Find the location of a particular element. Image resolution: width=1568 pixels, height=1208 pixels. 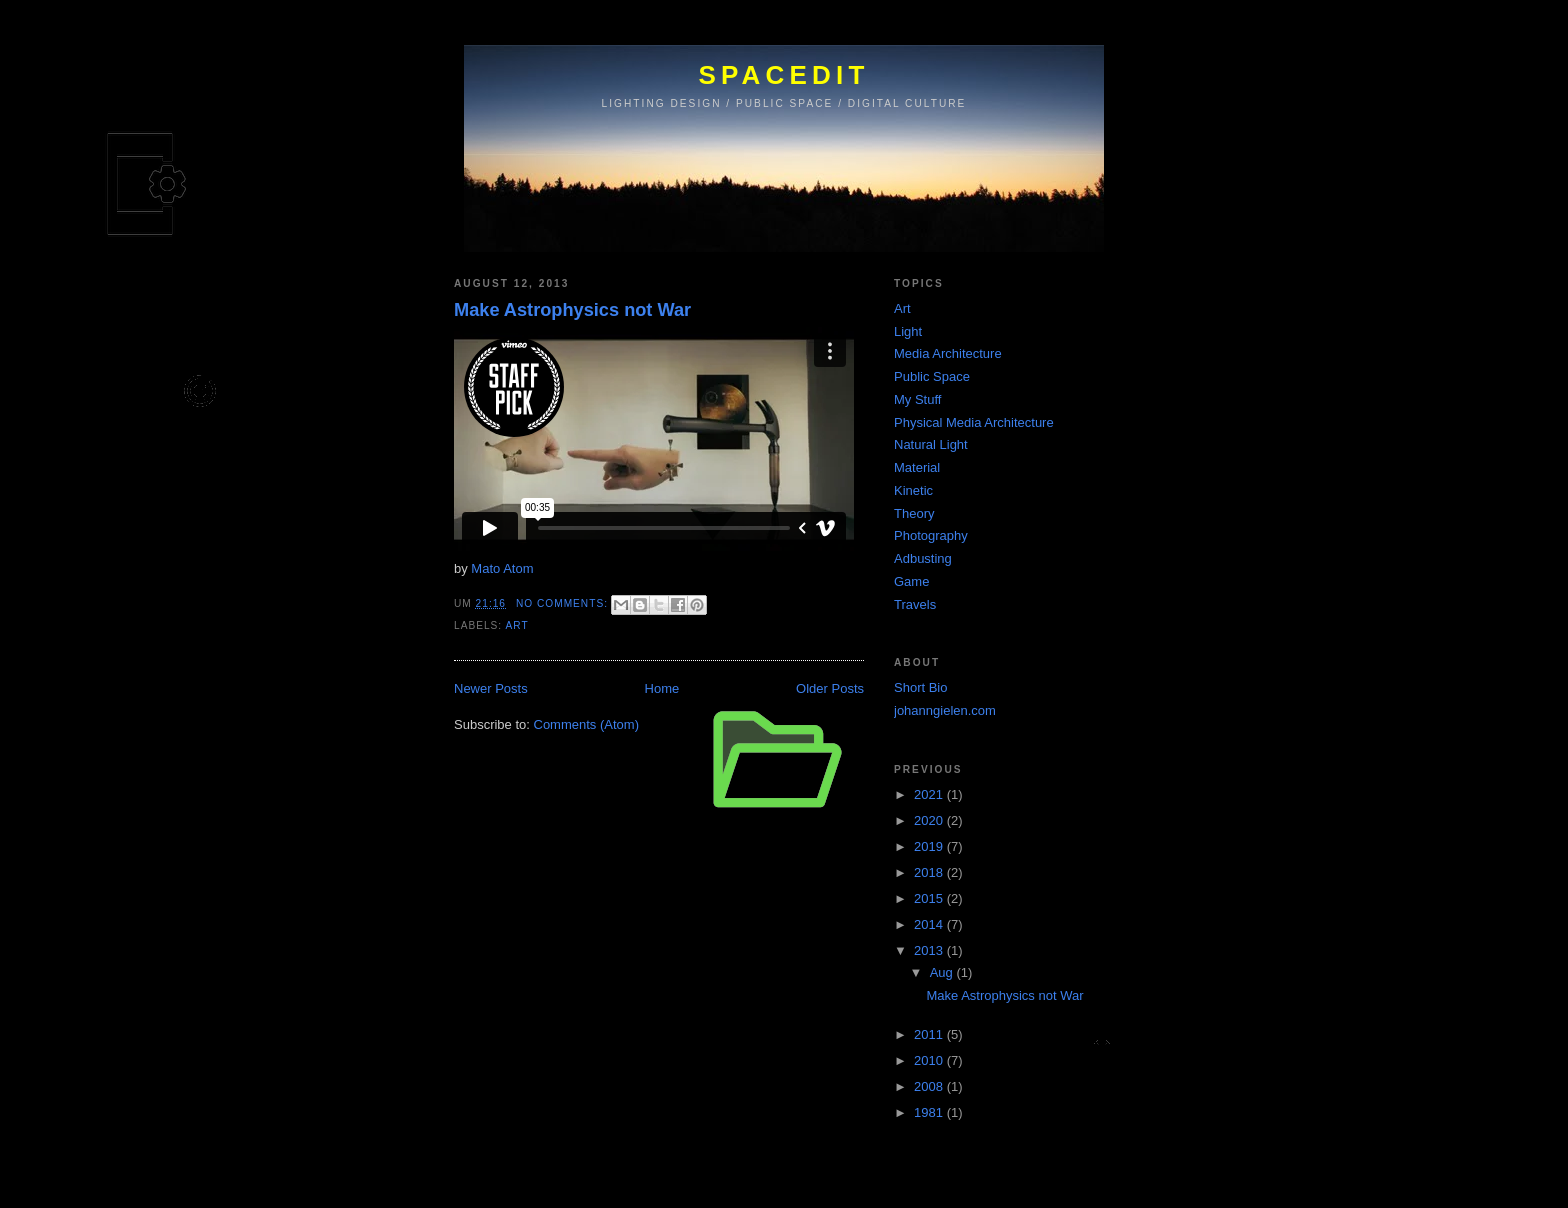

access fence or boundary settings is located at coordinates (1102, 1049).